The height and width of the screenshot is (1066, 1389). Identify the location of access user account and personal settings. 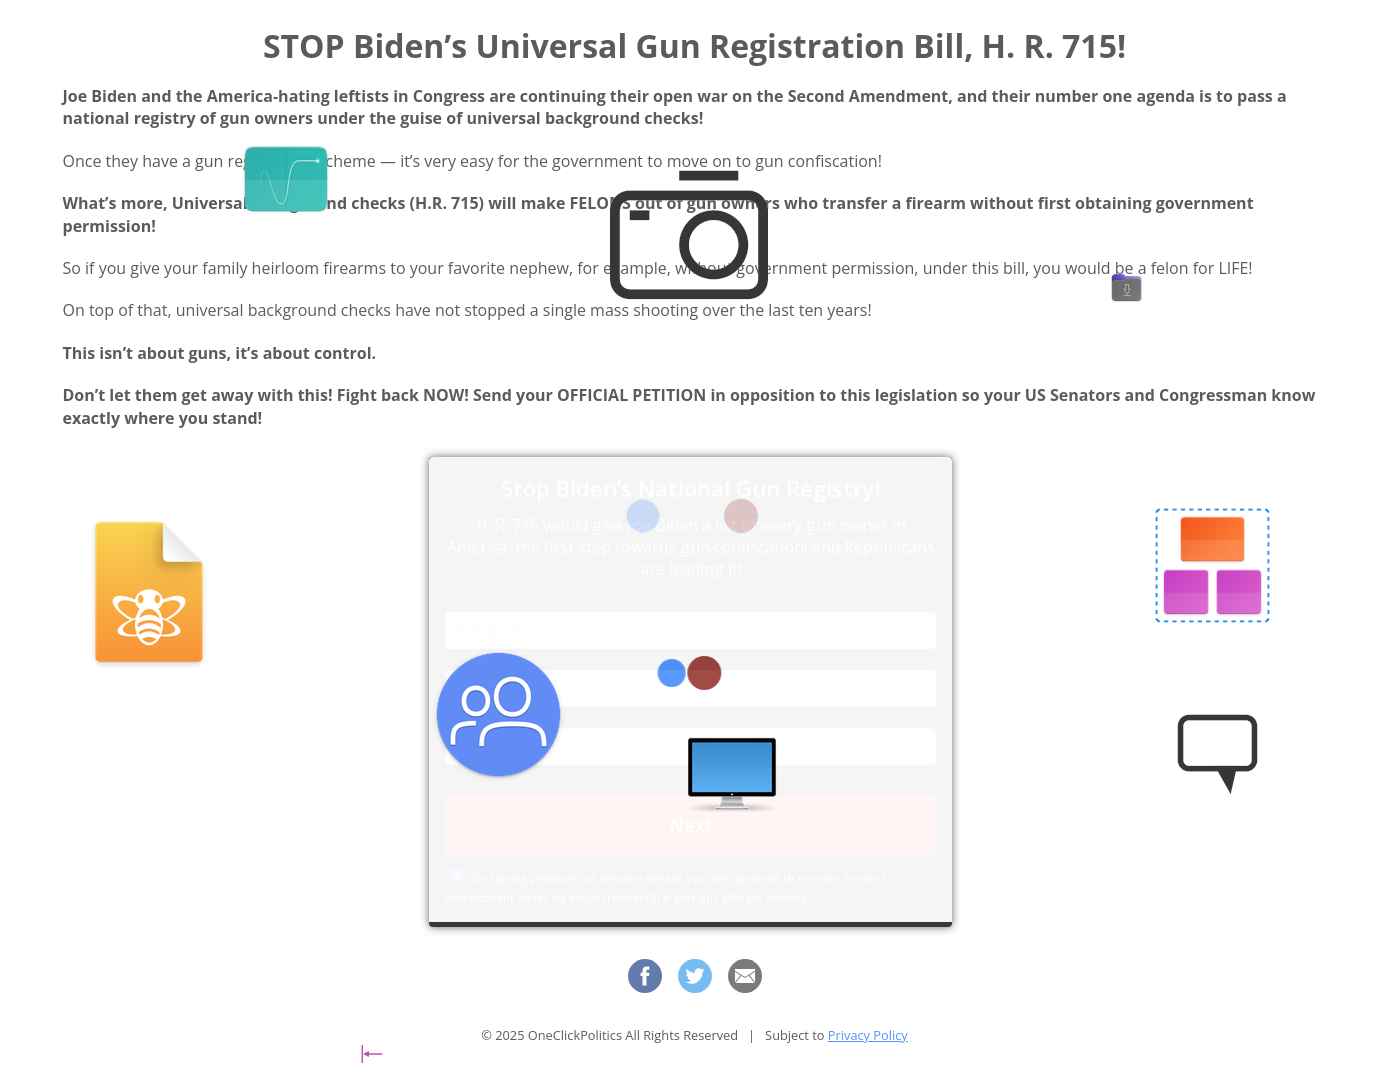
(498, 714).